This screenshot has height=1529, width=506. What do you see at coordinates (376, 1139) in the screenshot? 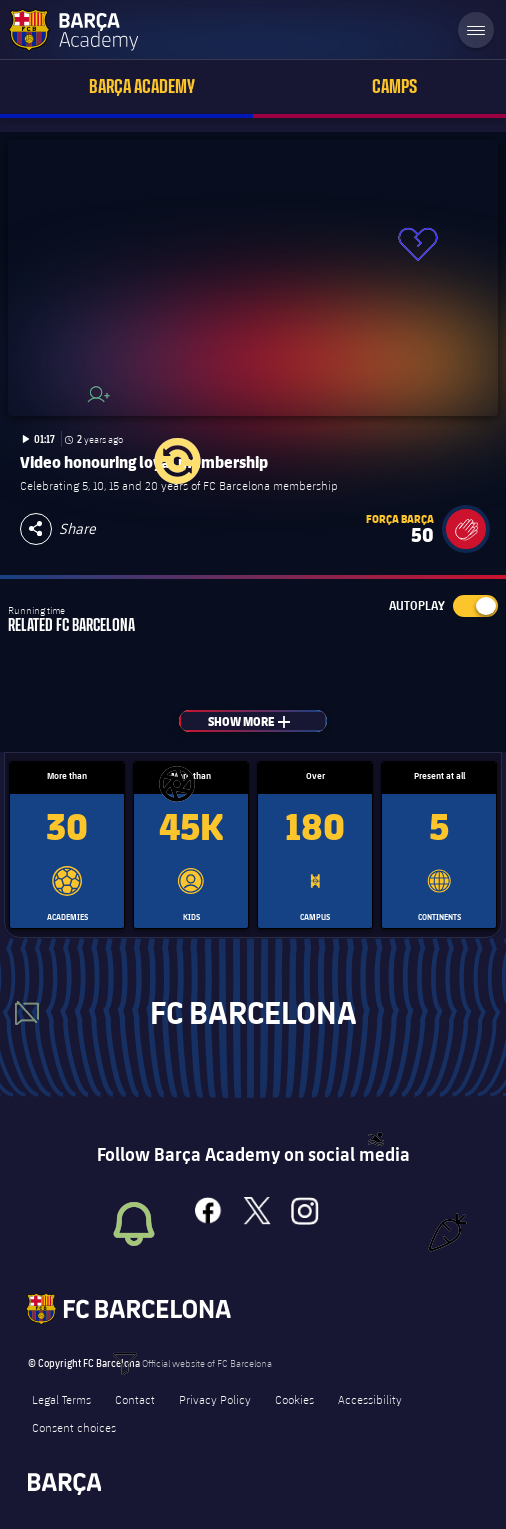
I see `access swimming pool or aquatic facilities` at bounding box center [376, 1139].